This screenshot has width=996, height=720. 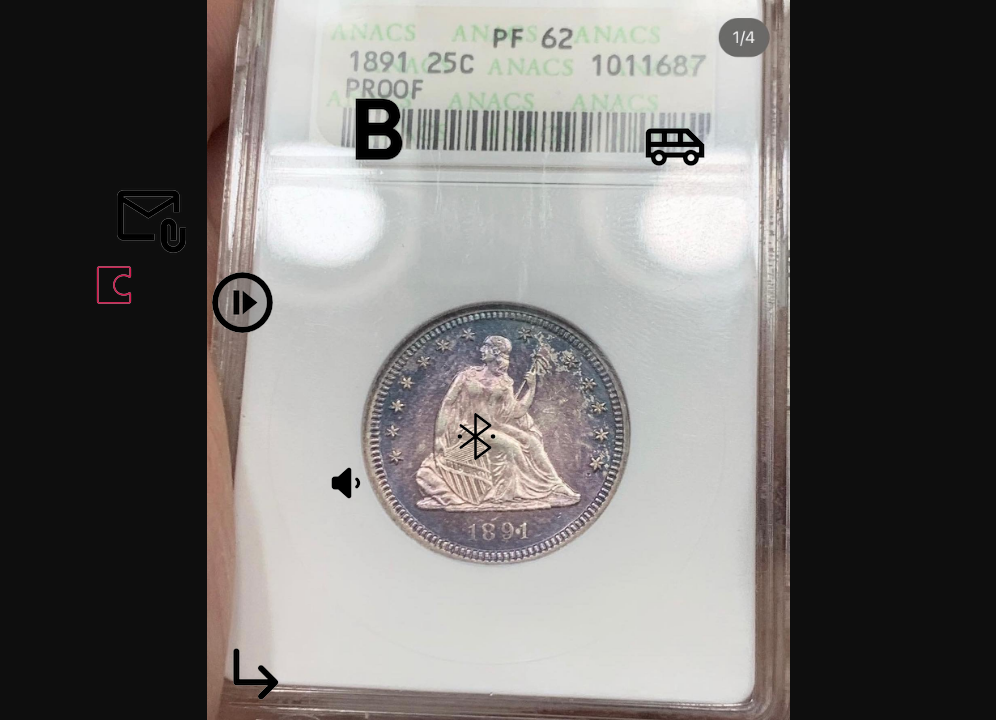 I want to click on open Coda app, so click(x=114, y=285).